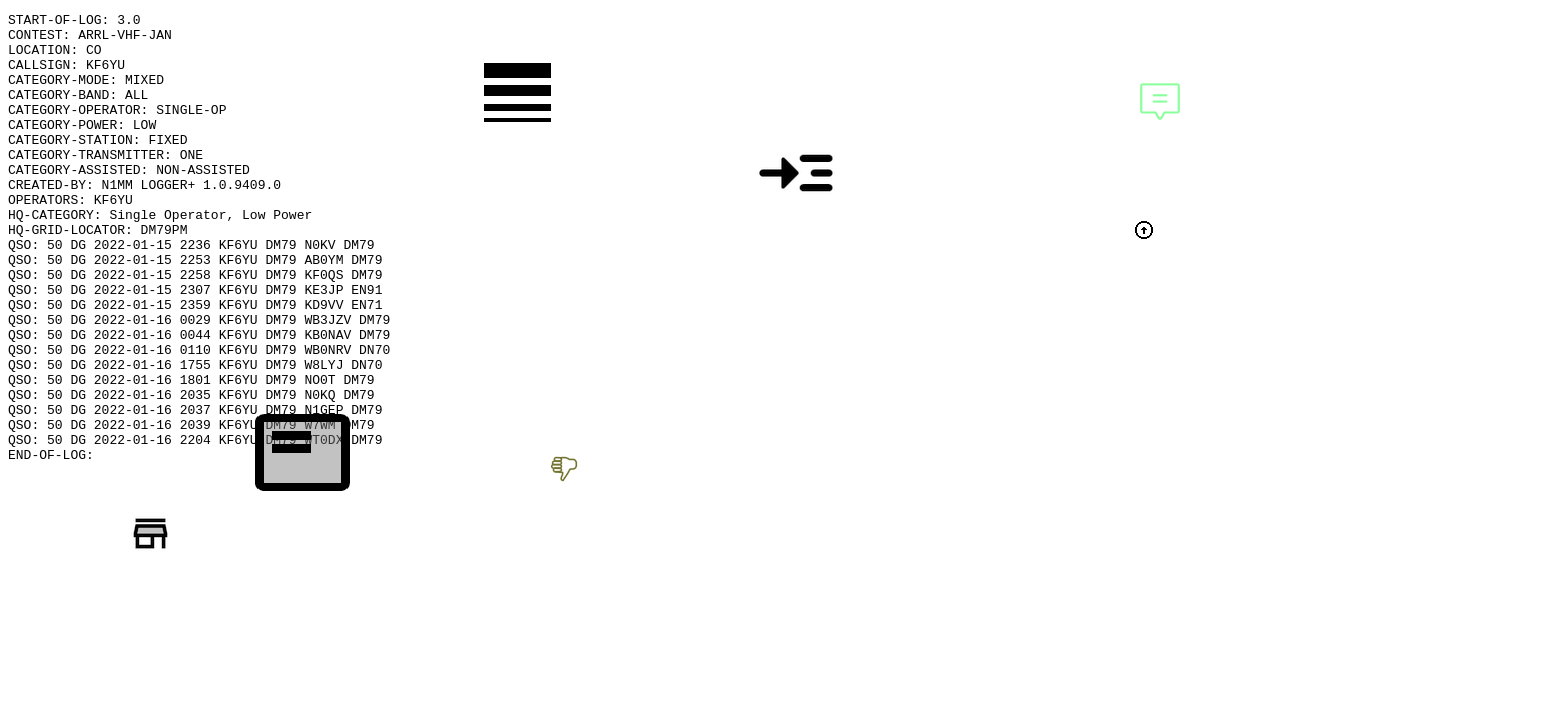 This screenshot has height=720, width=1568. Describe the element at coordinates (517, 92) in the screenshot. I see `adjust line thickness or stroke weight` at that location.